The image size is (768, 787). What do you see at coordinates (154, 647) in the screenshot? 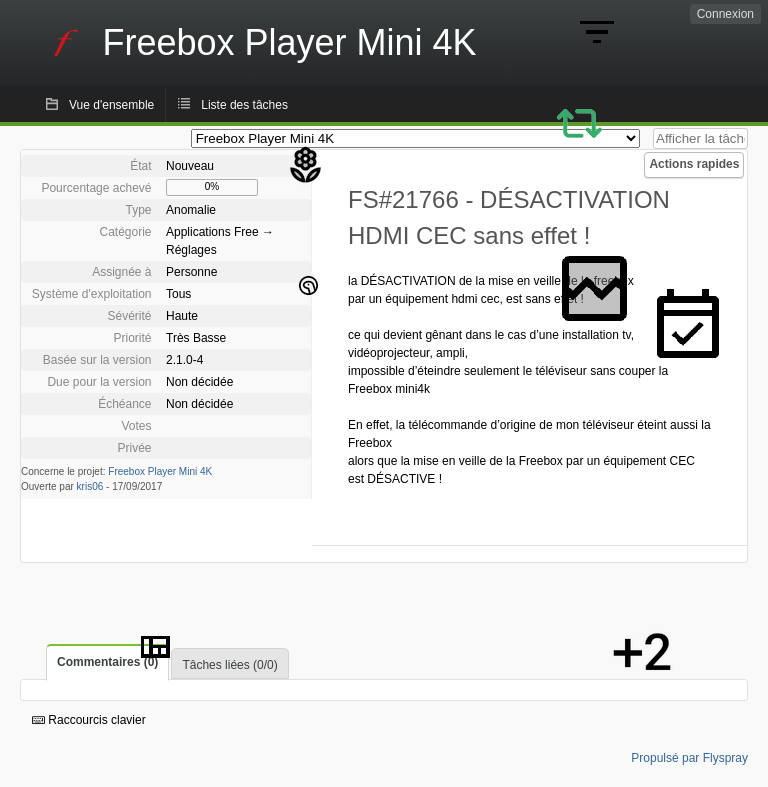
I see `switch to quilt or mosaic layout view` at bounding box center [154, 647].